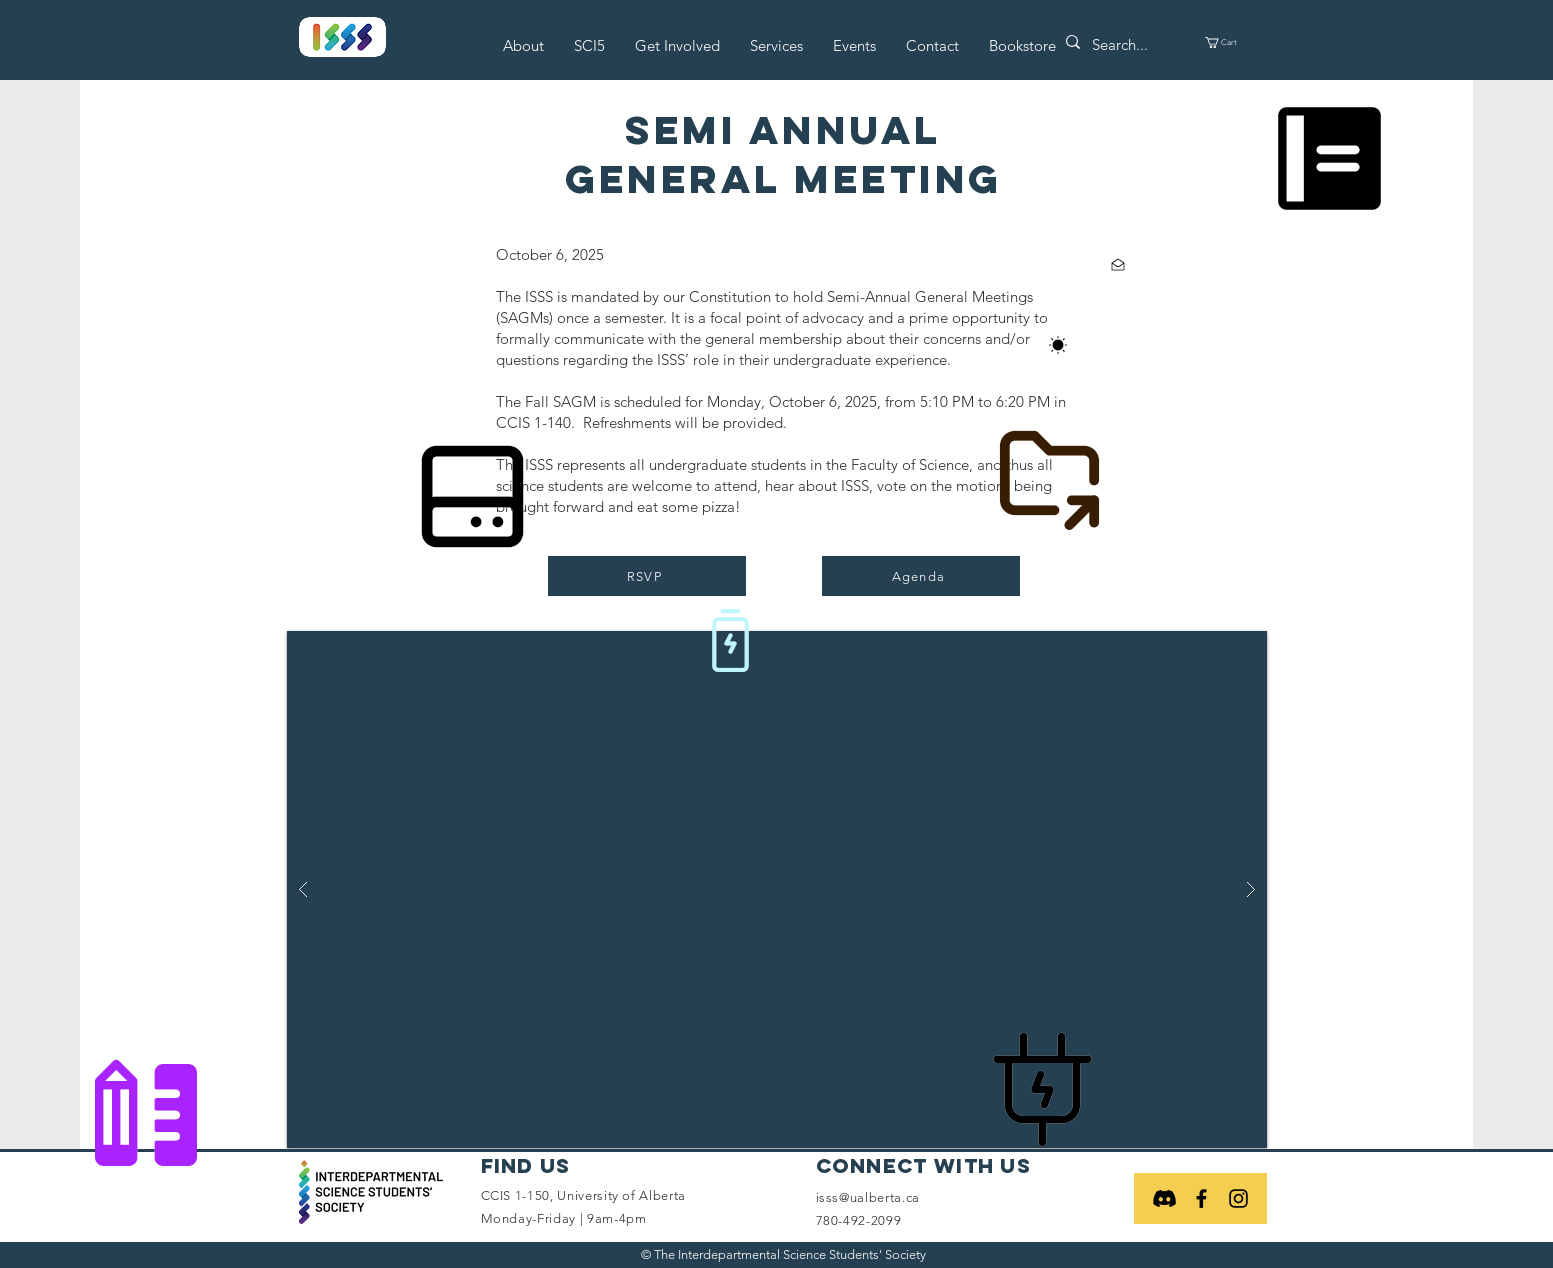  I want to click on switch to light mode, so click(1058, 345).